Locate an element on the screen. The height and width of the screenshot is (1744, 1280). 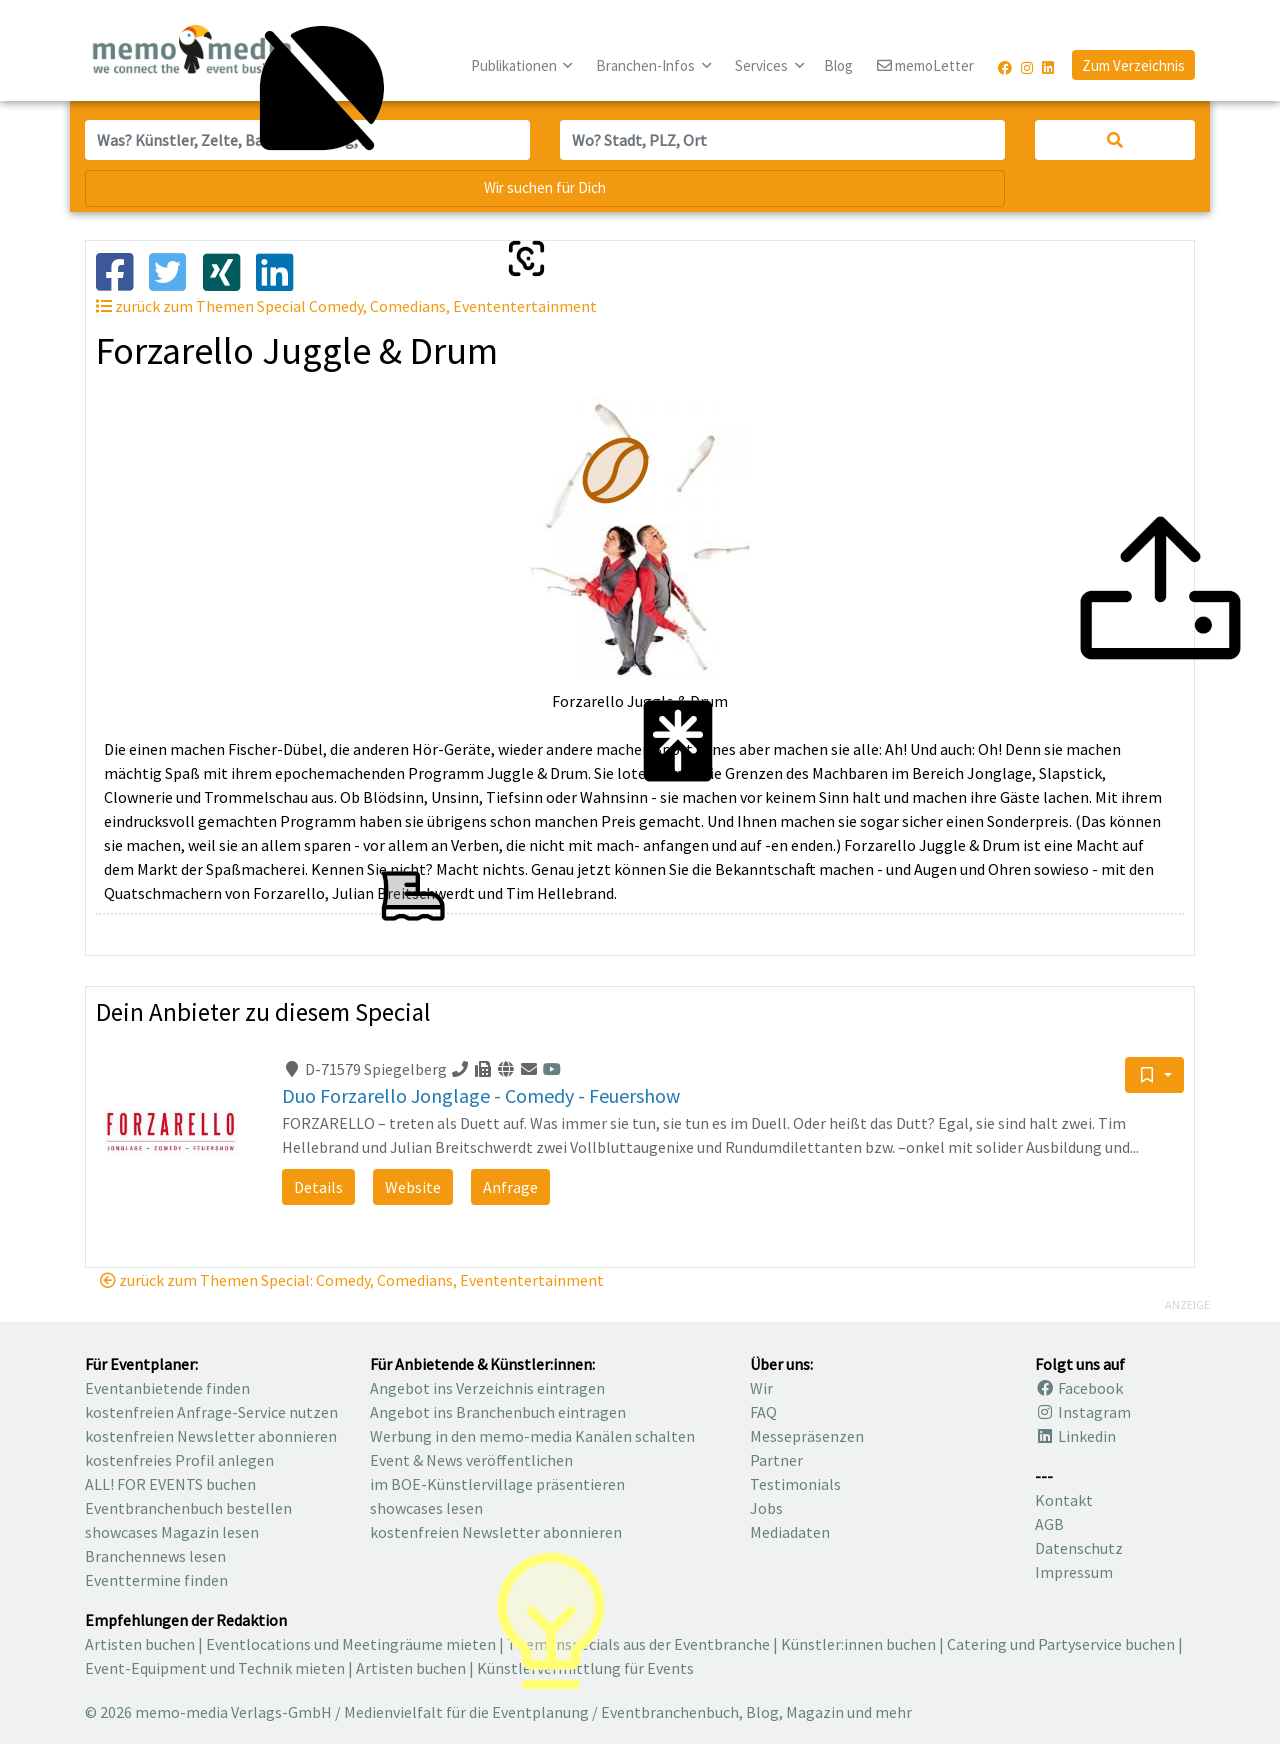
footwear or shoe category is located at coordinates (411, 896).